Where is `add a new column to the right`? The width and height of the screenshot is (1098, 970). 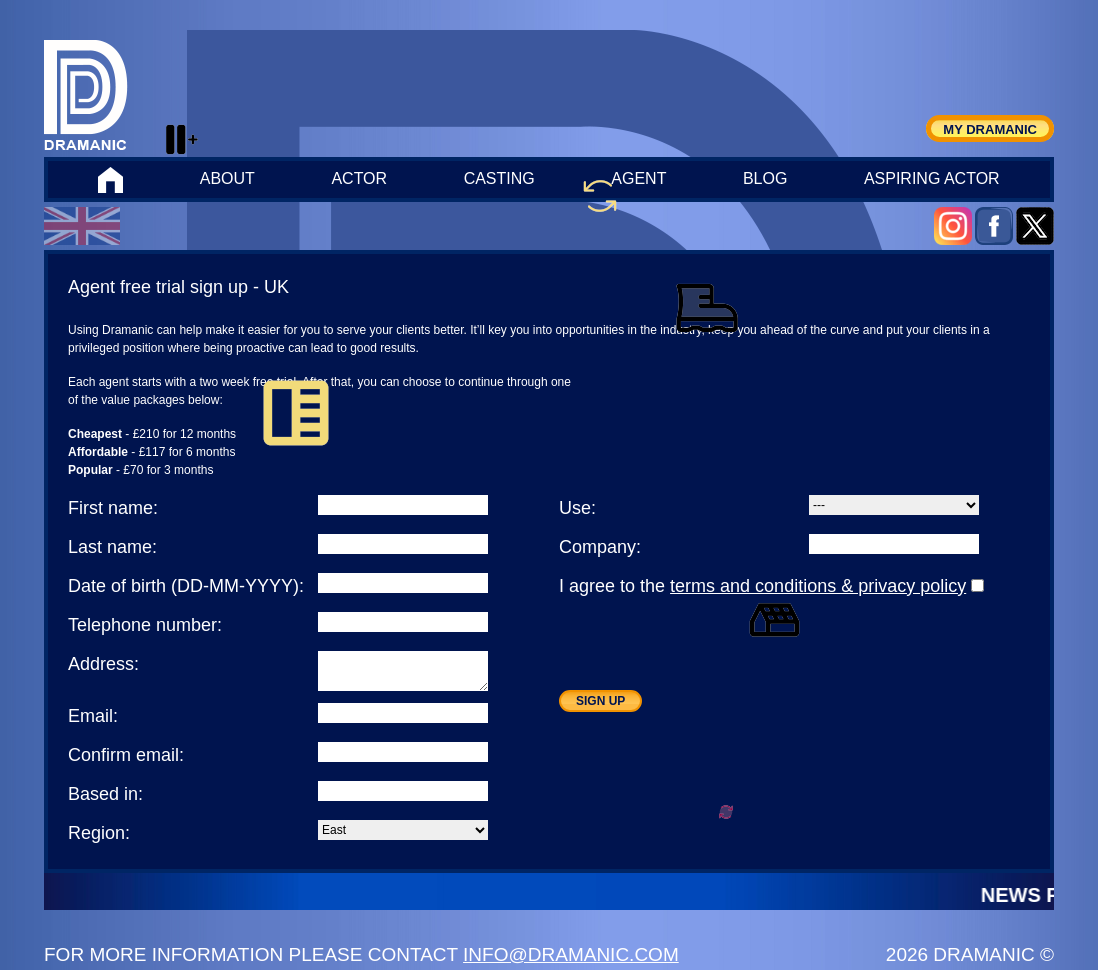
add a new column to the right is located at coordinates (179, 139).